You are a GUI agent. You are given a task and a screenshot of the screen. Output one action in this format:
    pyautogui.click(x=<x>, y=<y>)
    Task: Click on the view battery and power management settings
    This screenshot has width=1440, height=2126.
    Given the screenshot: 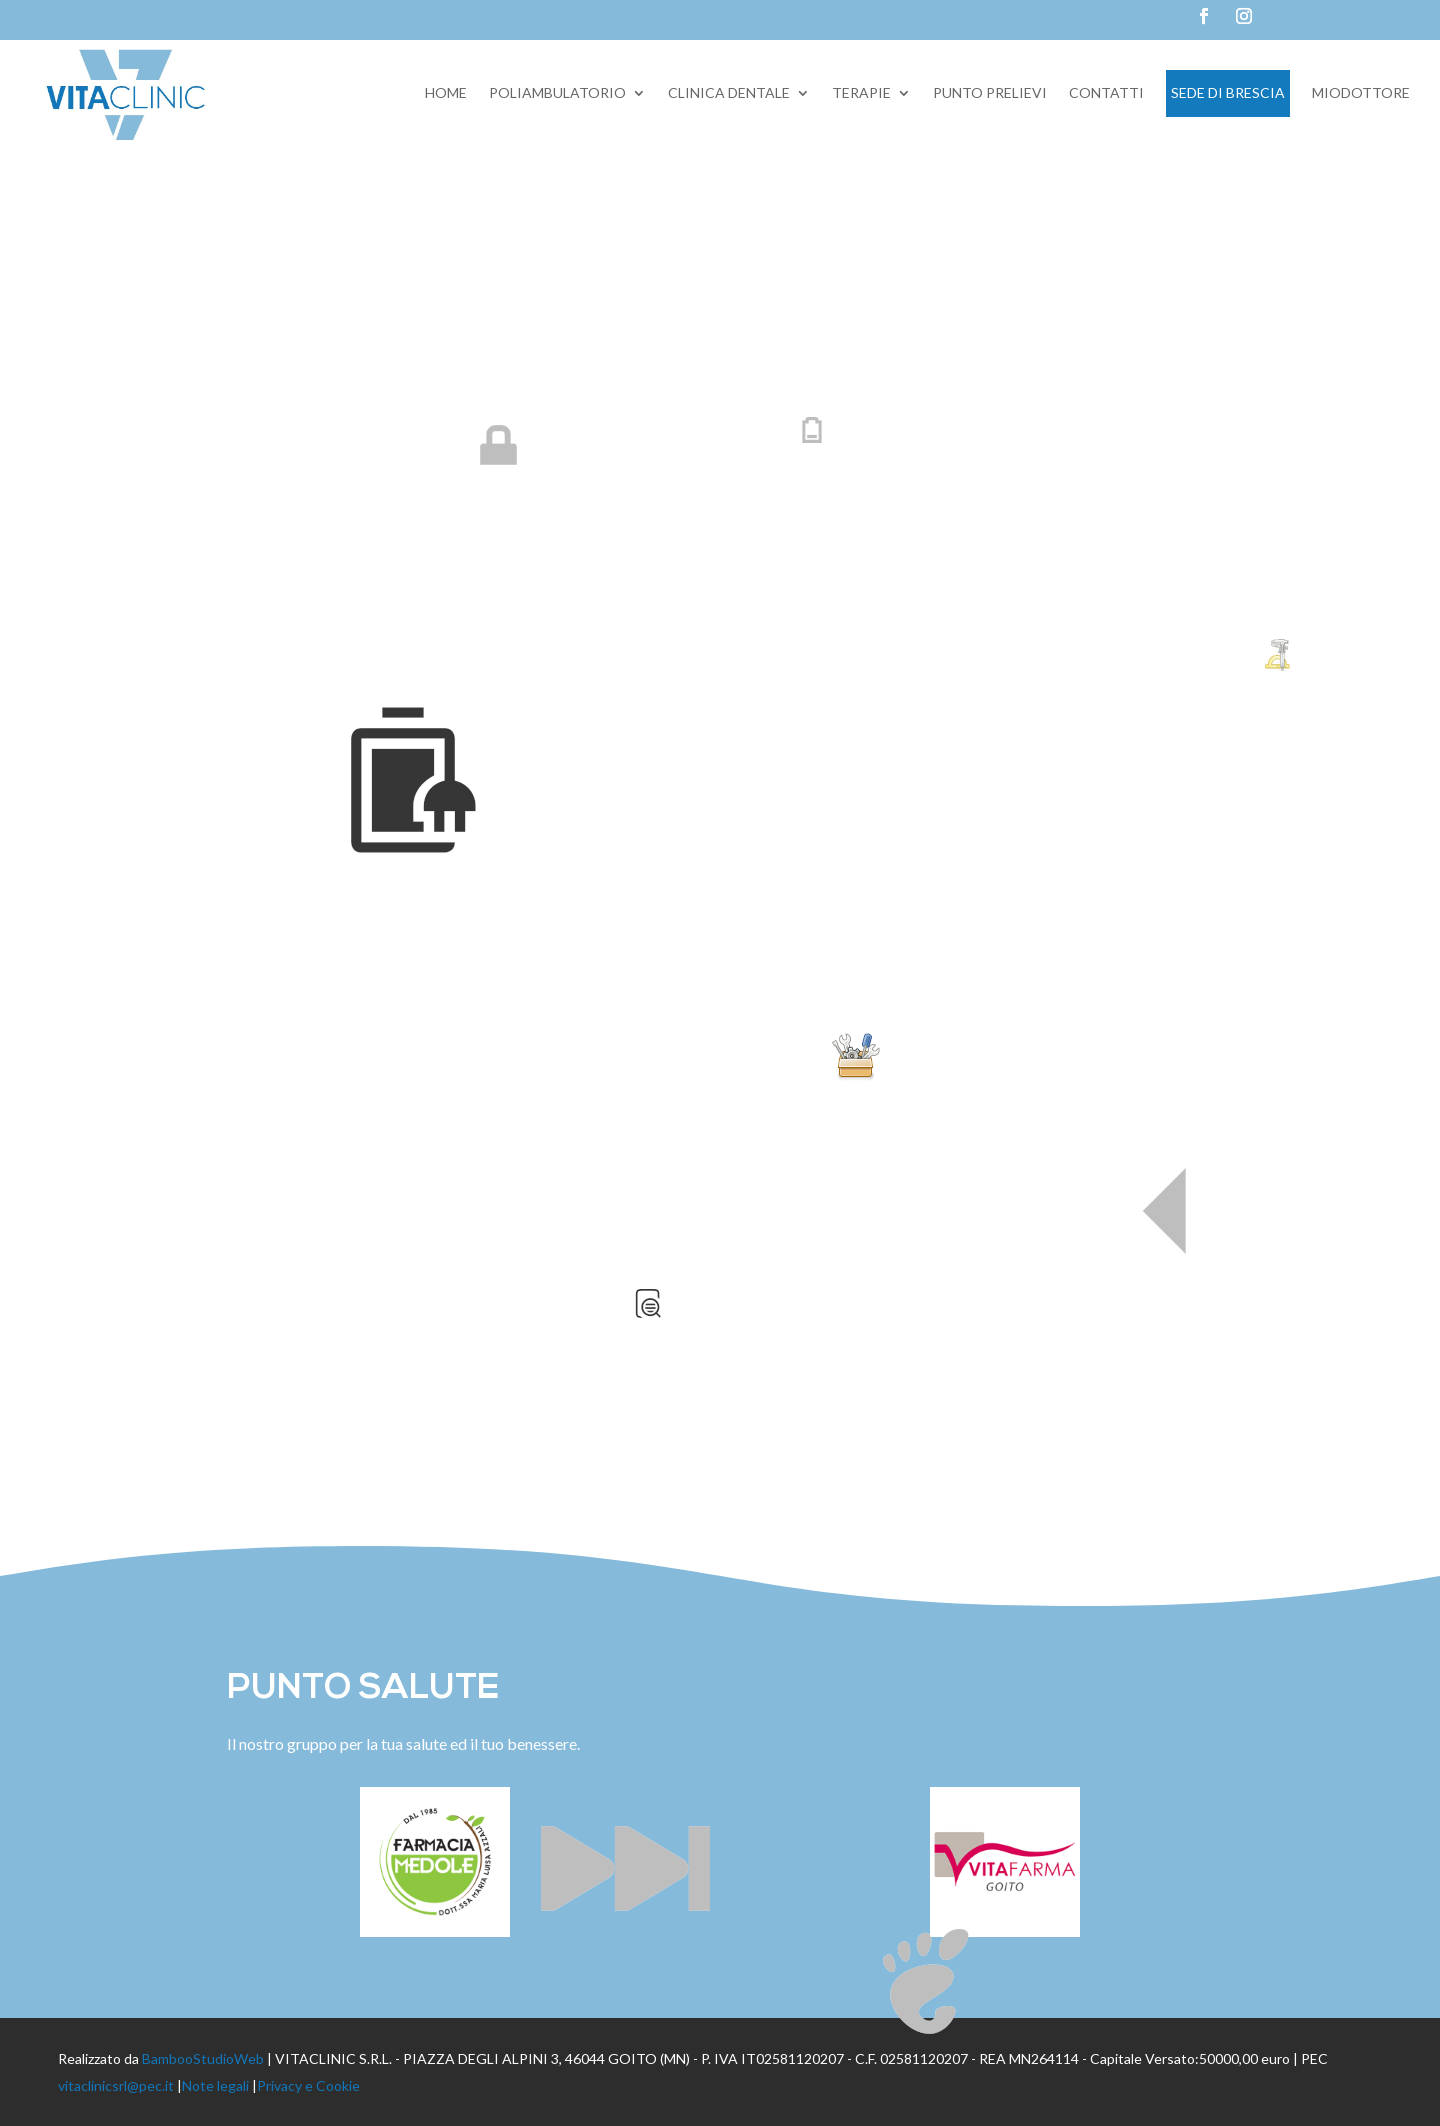 What is the action you would take?
    pyautogui.click(x=403, y=780)
    